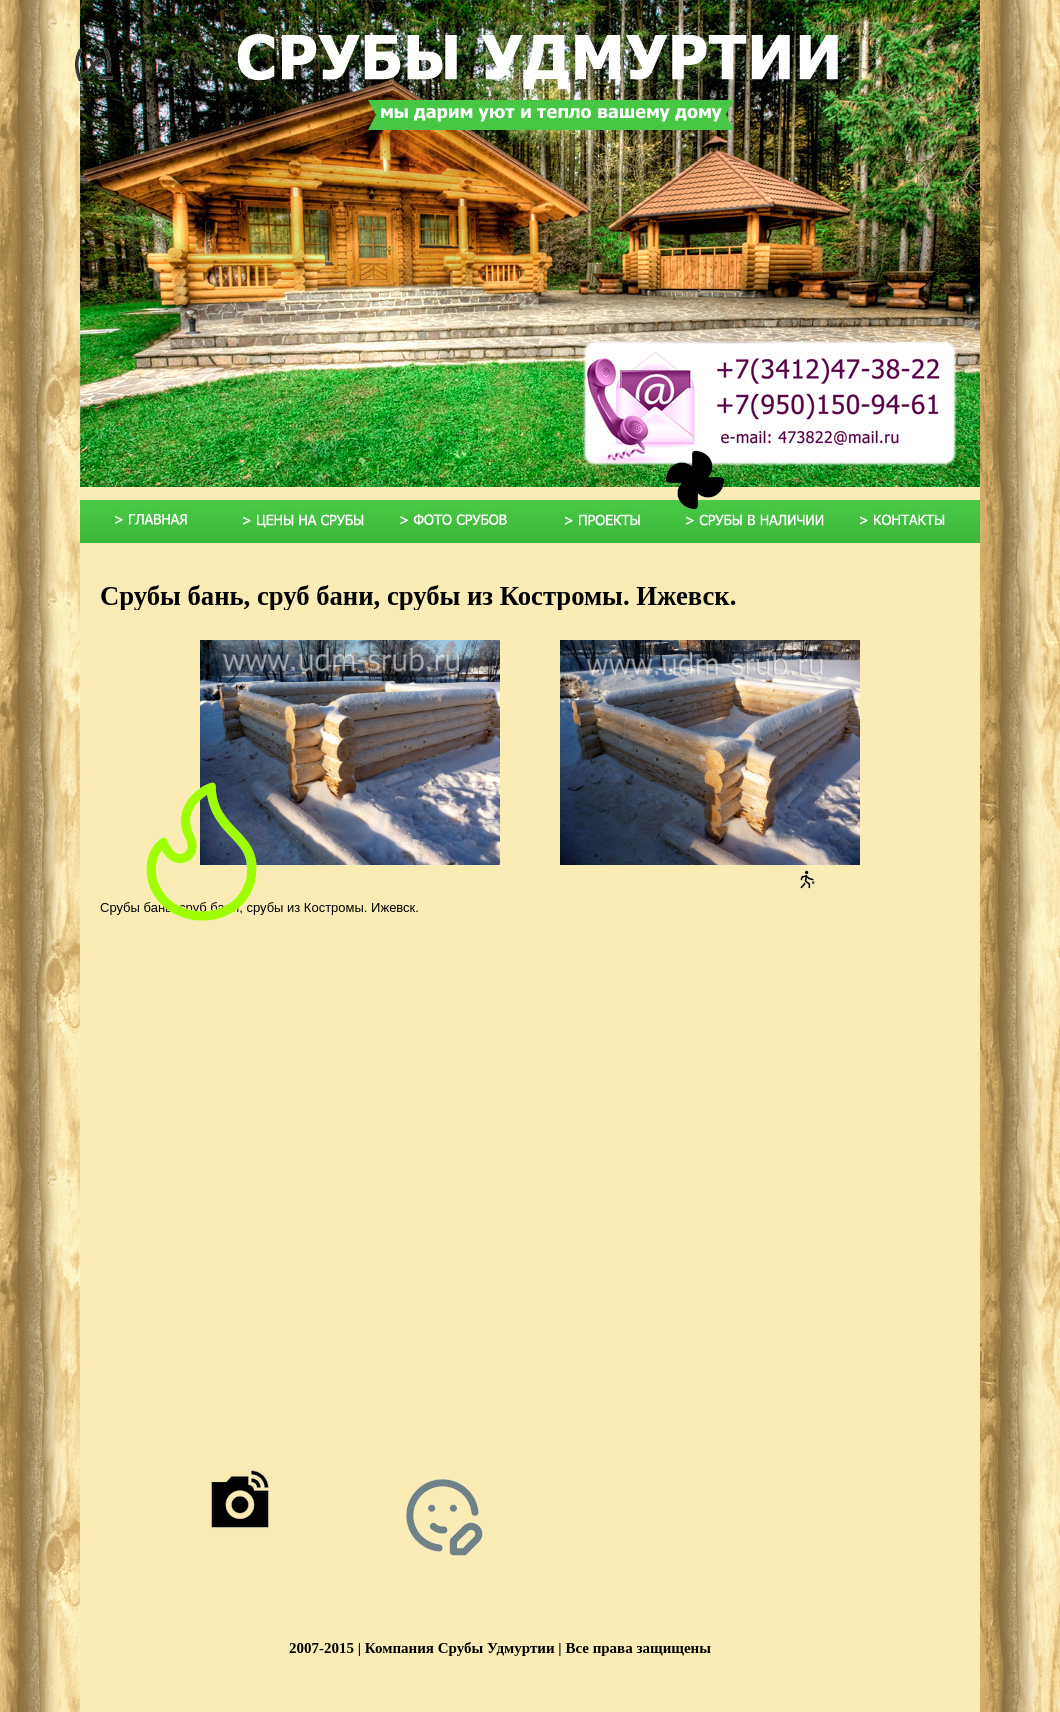  I want to click on access basketball or sports activities, so click(807, 879).